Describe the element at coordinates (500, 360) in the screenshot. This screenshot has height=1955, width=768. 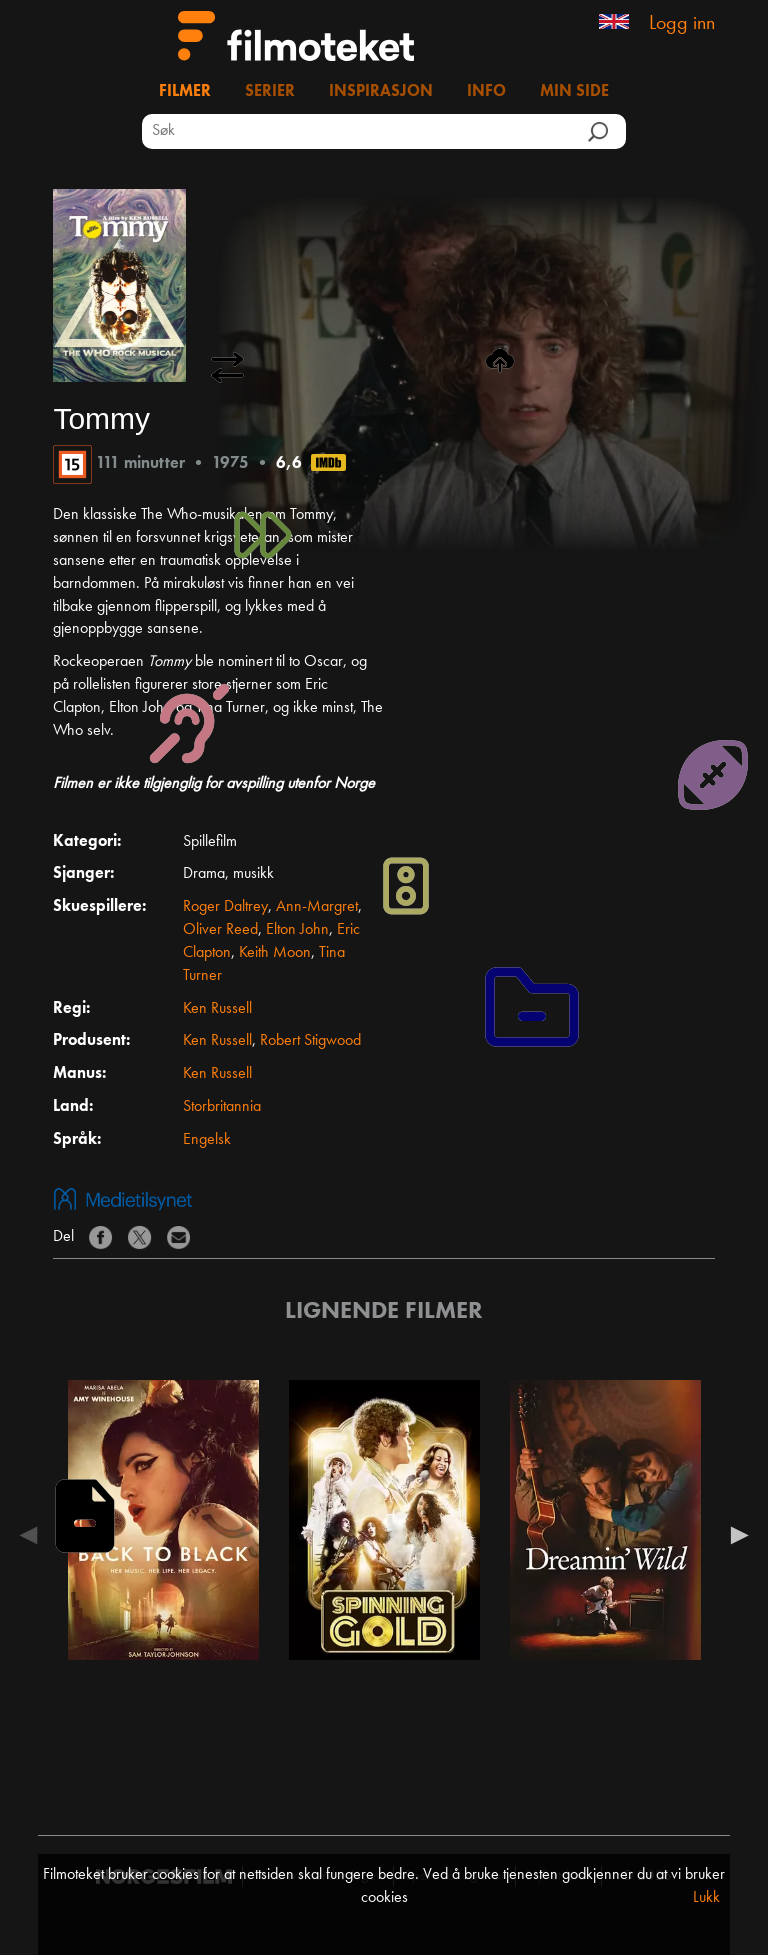
I see `upload a file to cloud storage` at that location.